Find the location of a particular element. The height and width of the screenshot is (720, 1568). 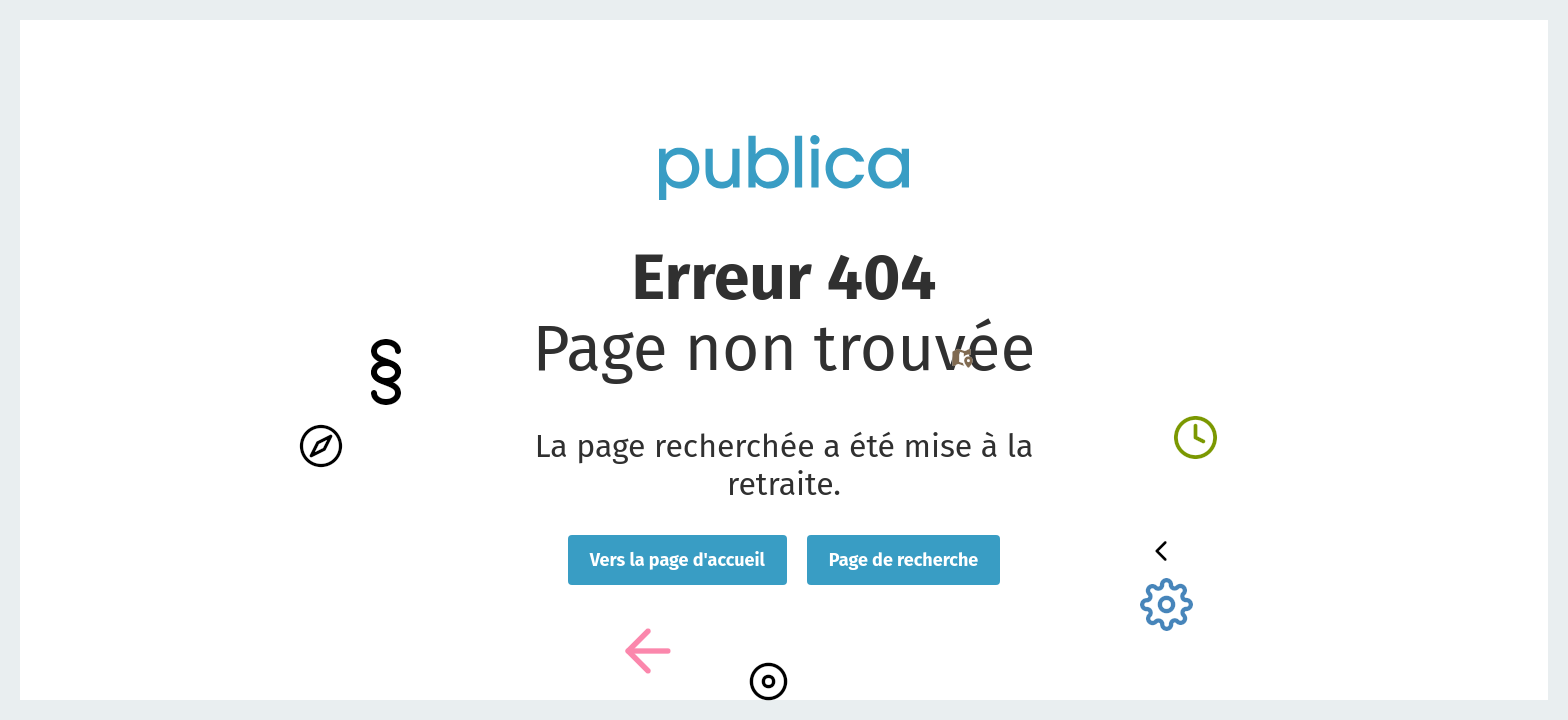

access navigation or directions is located at coordinates (321, 446).